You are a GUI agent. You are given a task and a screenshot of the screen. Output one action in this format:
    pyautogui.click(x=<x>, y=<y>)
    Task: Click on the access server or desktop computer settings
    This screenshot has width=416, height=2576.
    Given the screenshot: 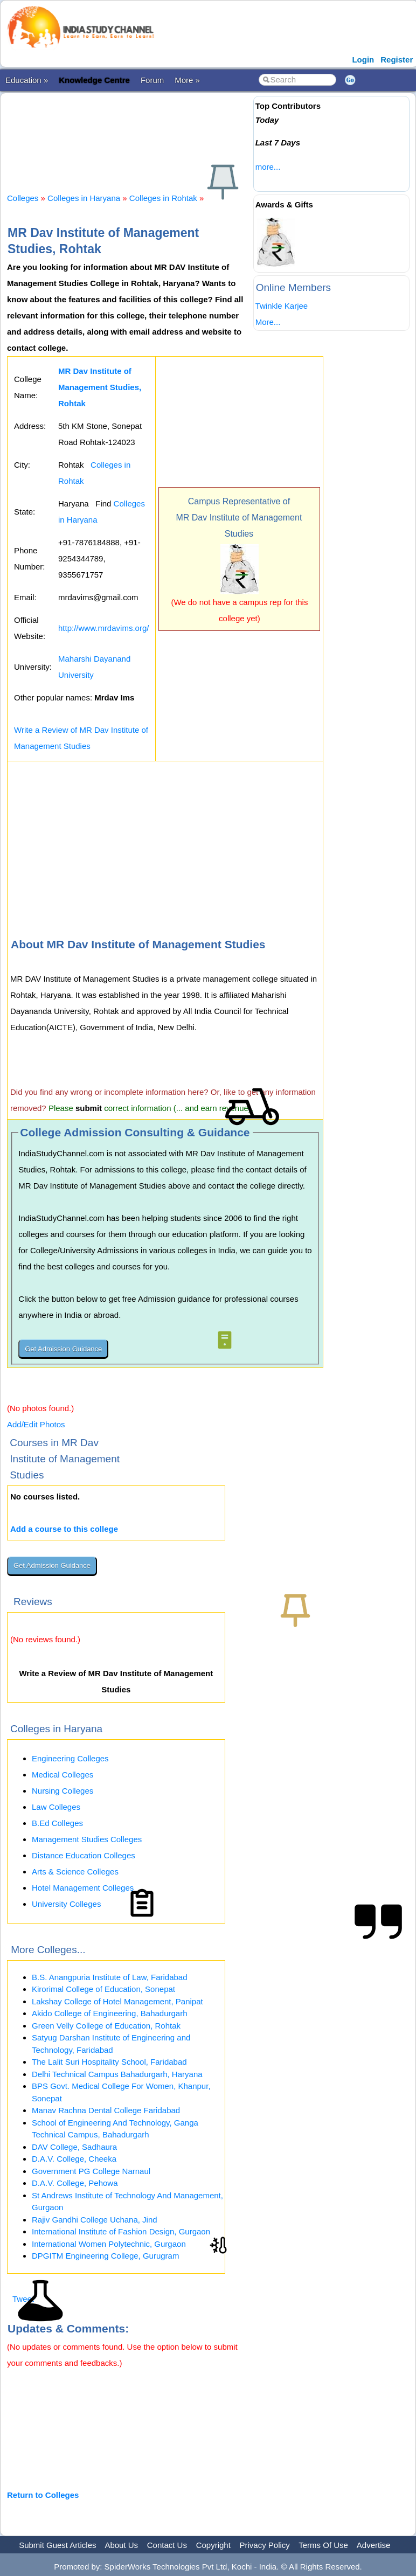 What is the action you would take?
    pyautogui.click(x=225, y=1340)
    